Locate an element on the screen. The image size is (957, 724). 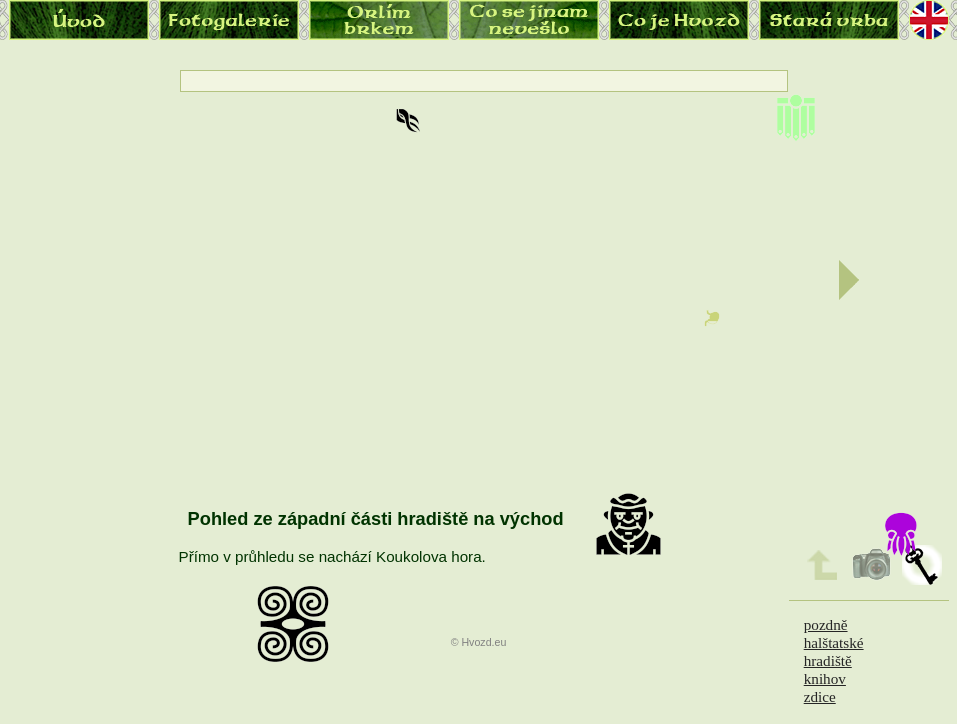
select monk character class is located at coordinates (628, 522).